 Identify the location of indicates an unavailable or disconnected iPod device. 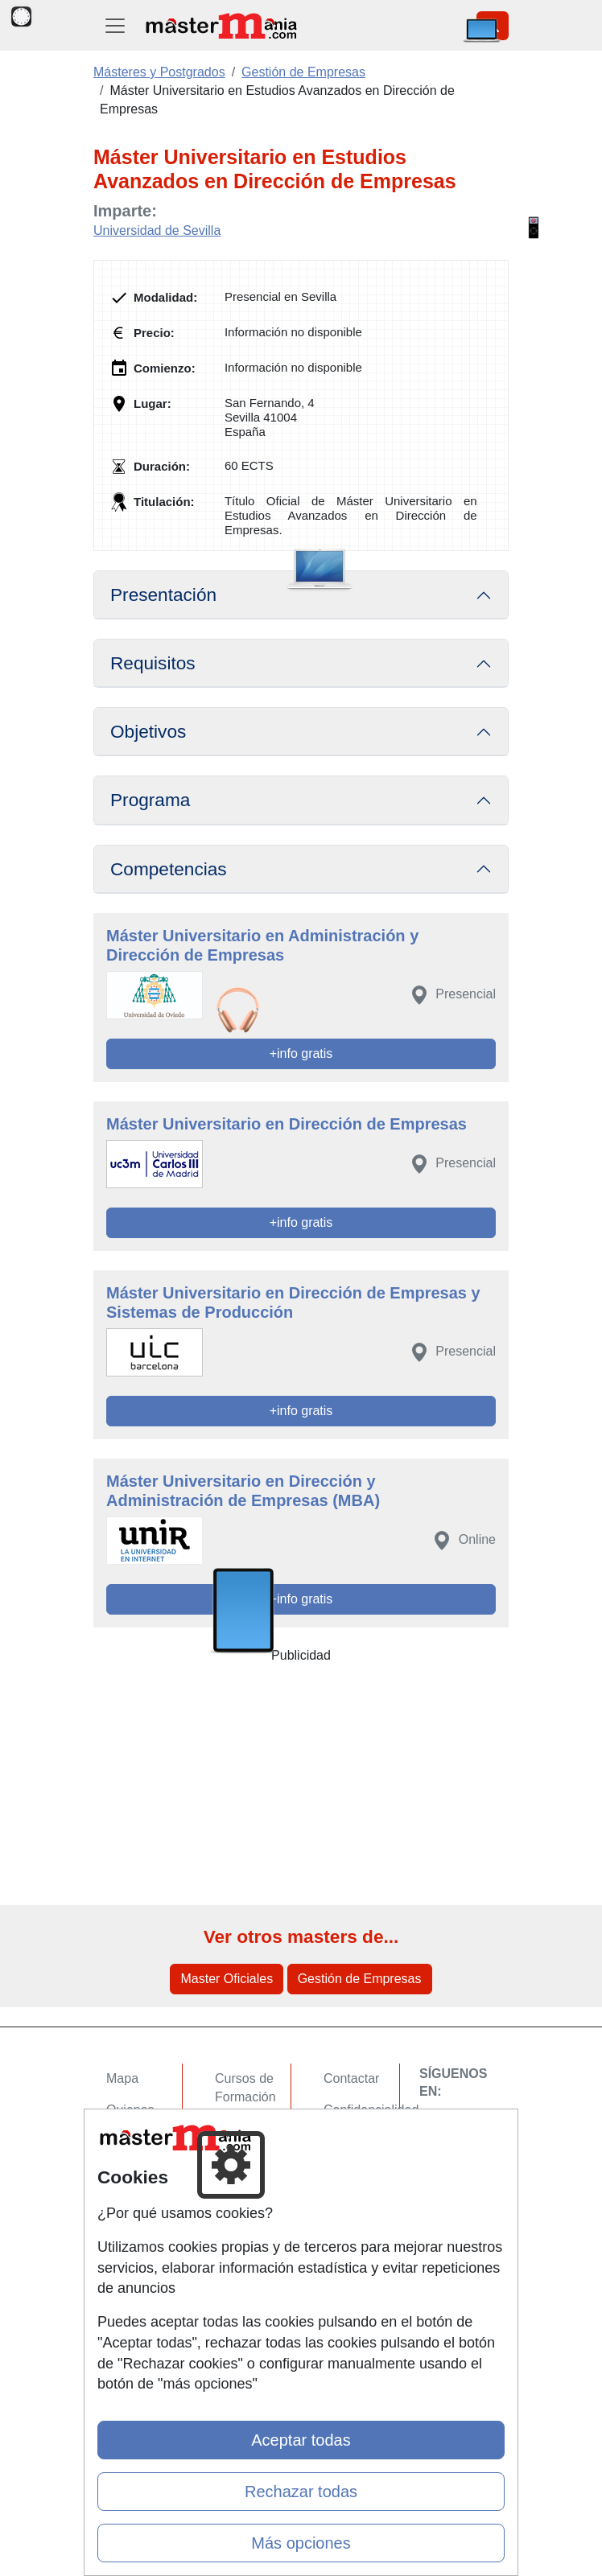
(534, 228).